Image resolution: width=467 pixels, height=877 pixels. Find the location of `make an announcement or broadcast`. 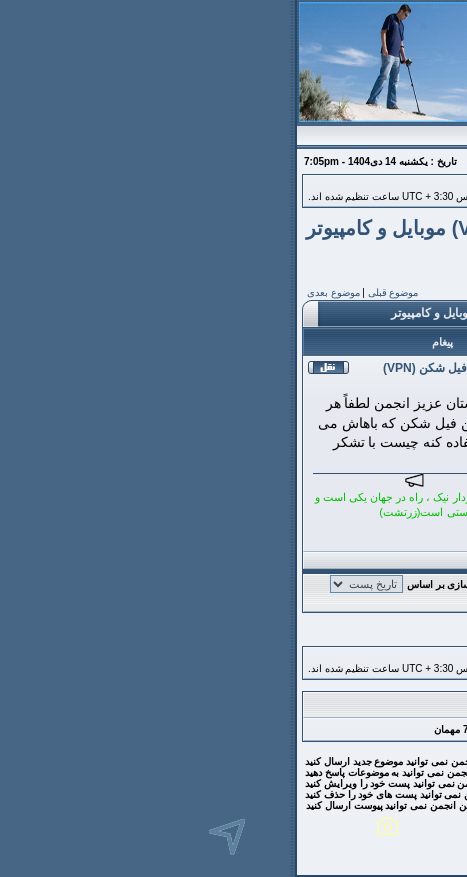

make an announcement or broadcast is located at coordinates (414, 480).